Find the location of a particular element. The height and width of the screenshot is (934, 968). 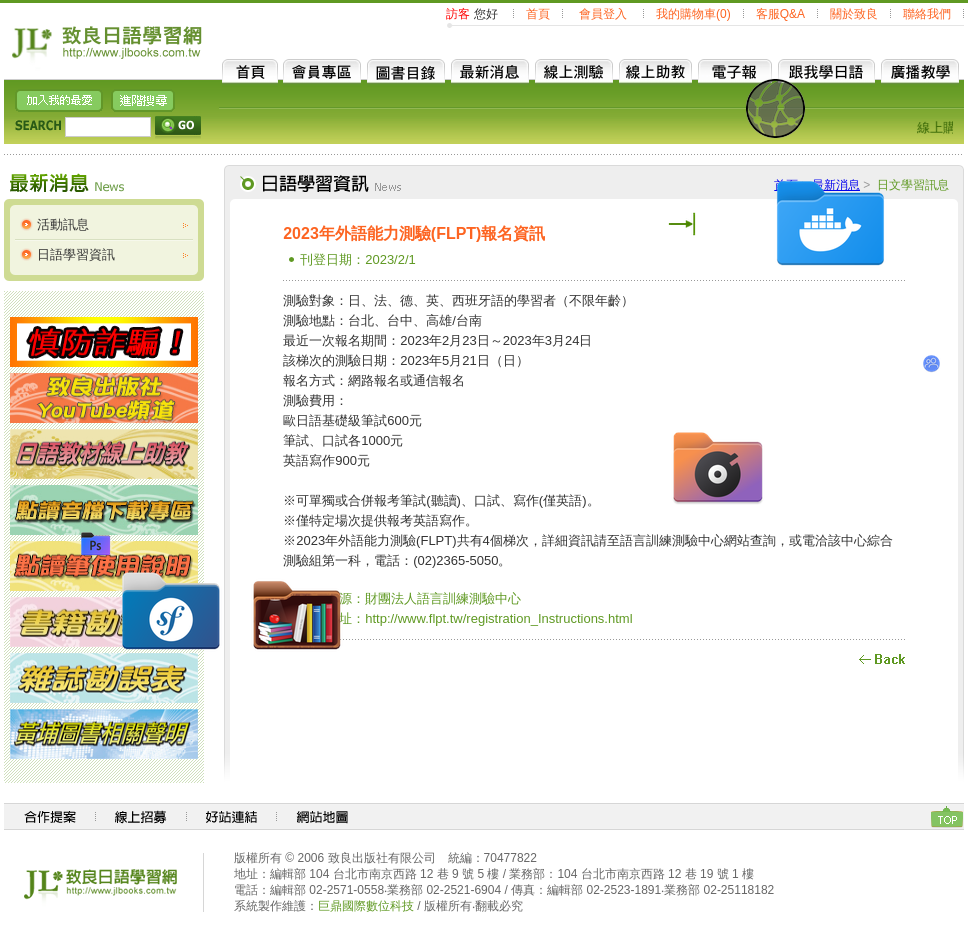

jump to the last item in a list is located at coordinates (682, 224).